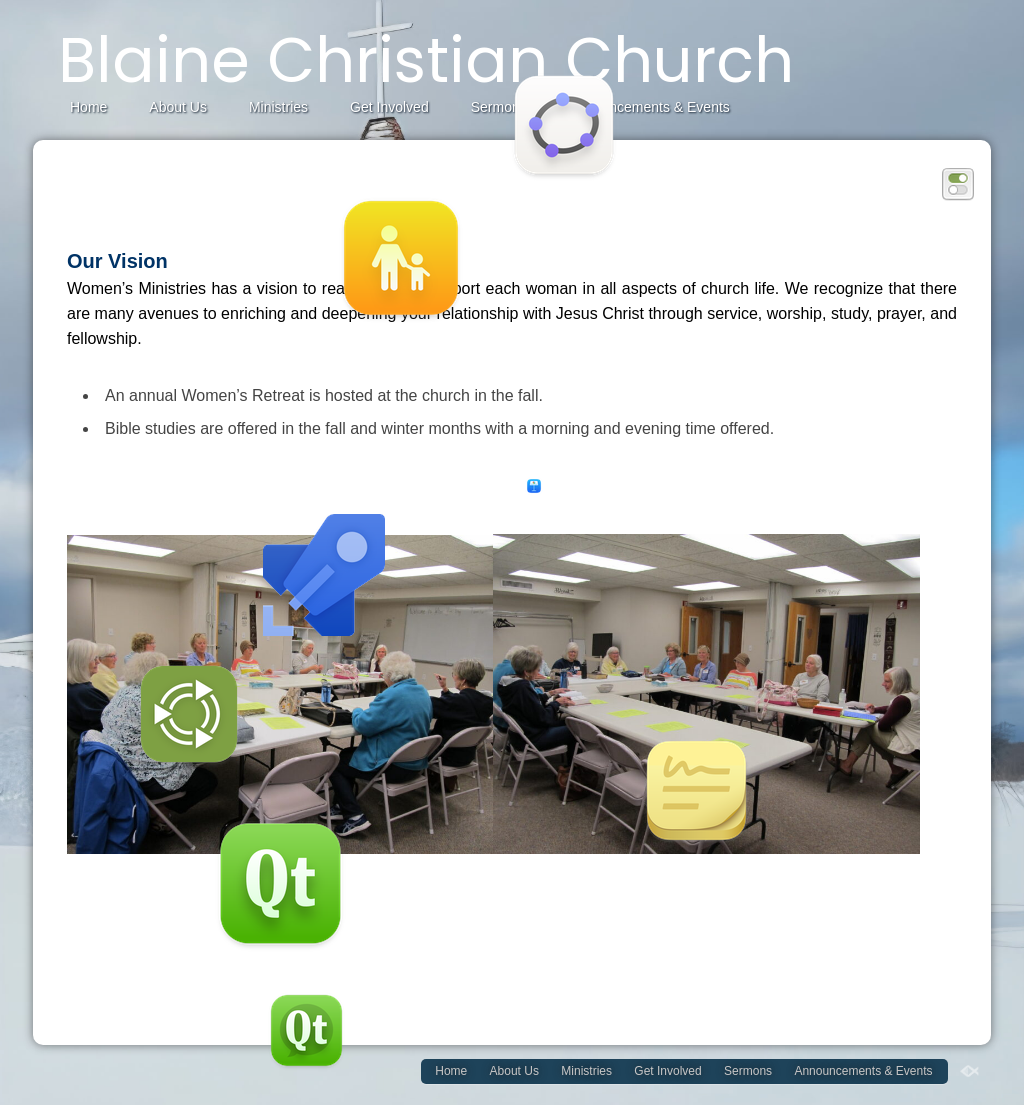  Describe the element at coordinates (306, 1030) in the screenshot. I see `open qt linguist translation tool` at that location.